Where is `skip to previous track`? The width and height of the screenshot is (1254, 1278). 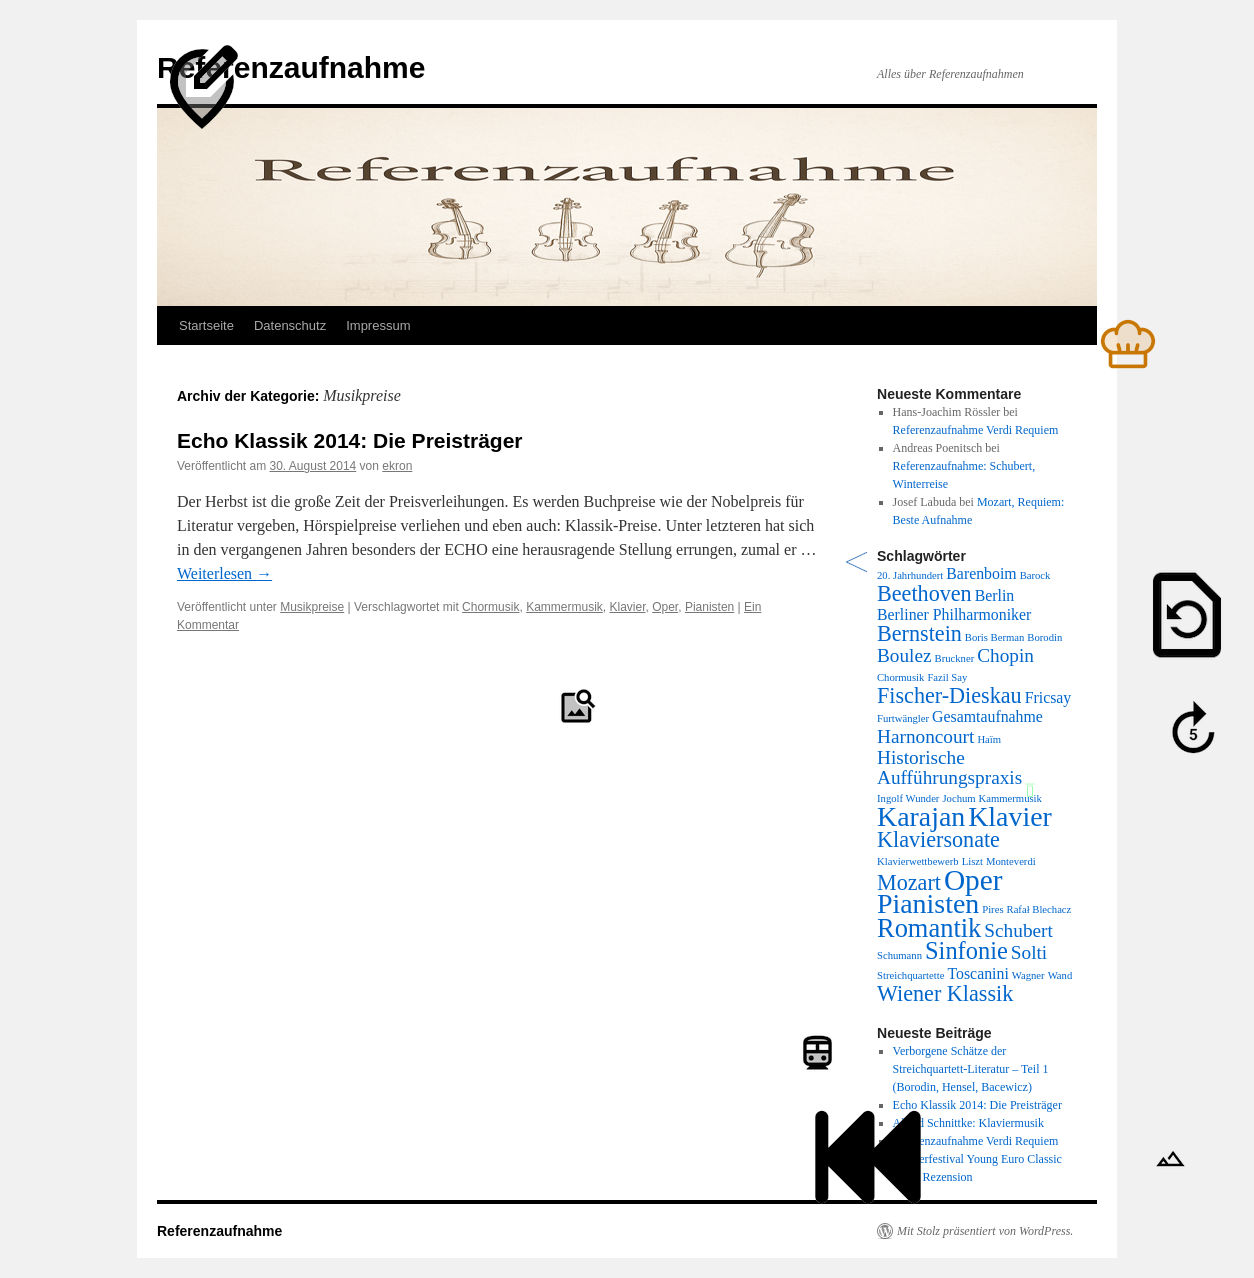 skip to previous track is located at coordinates (868, 1157).